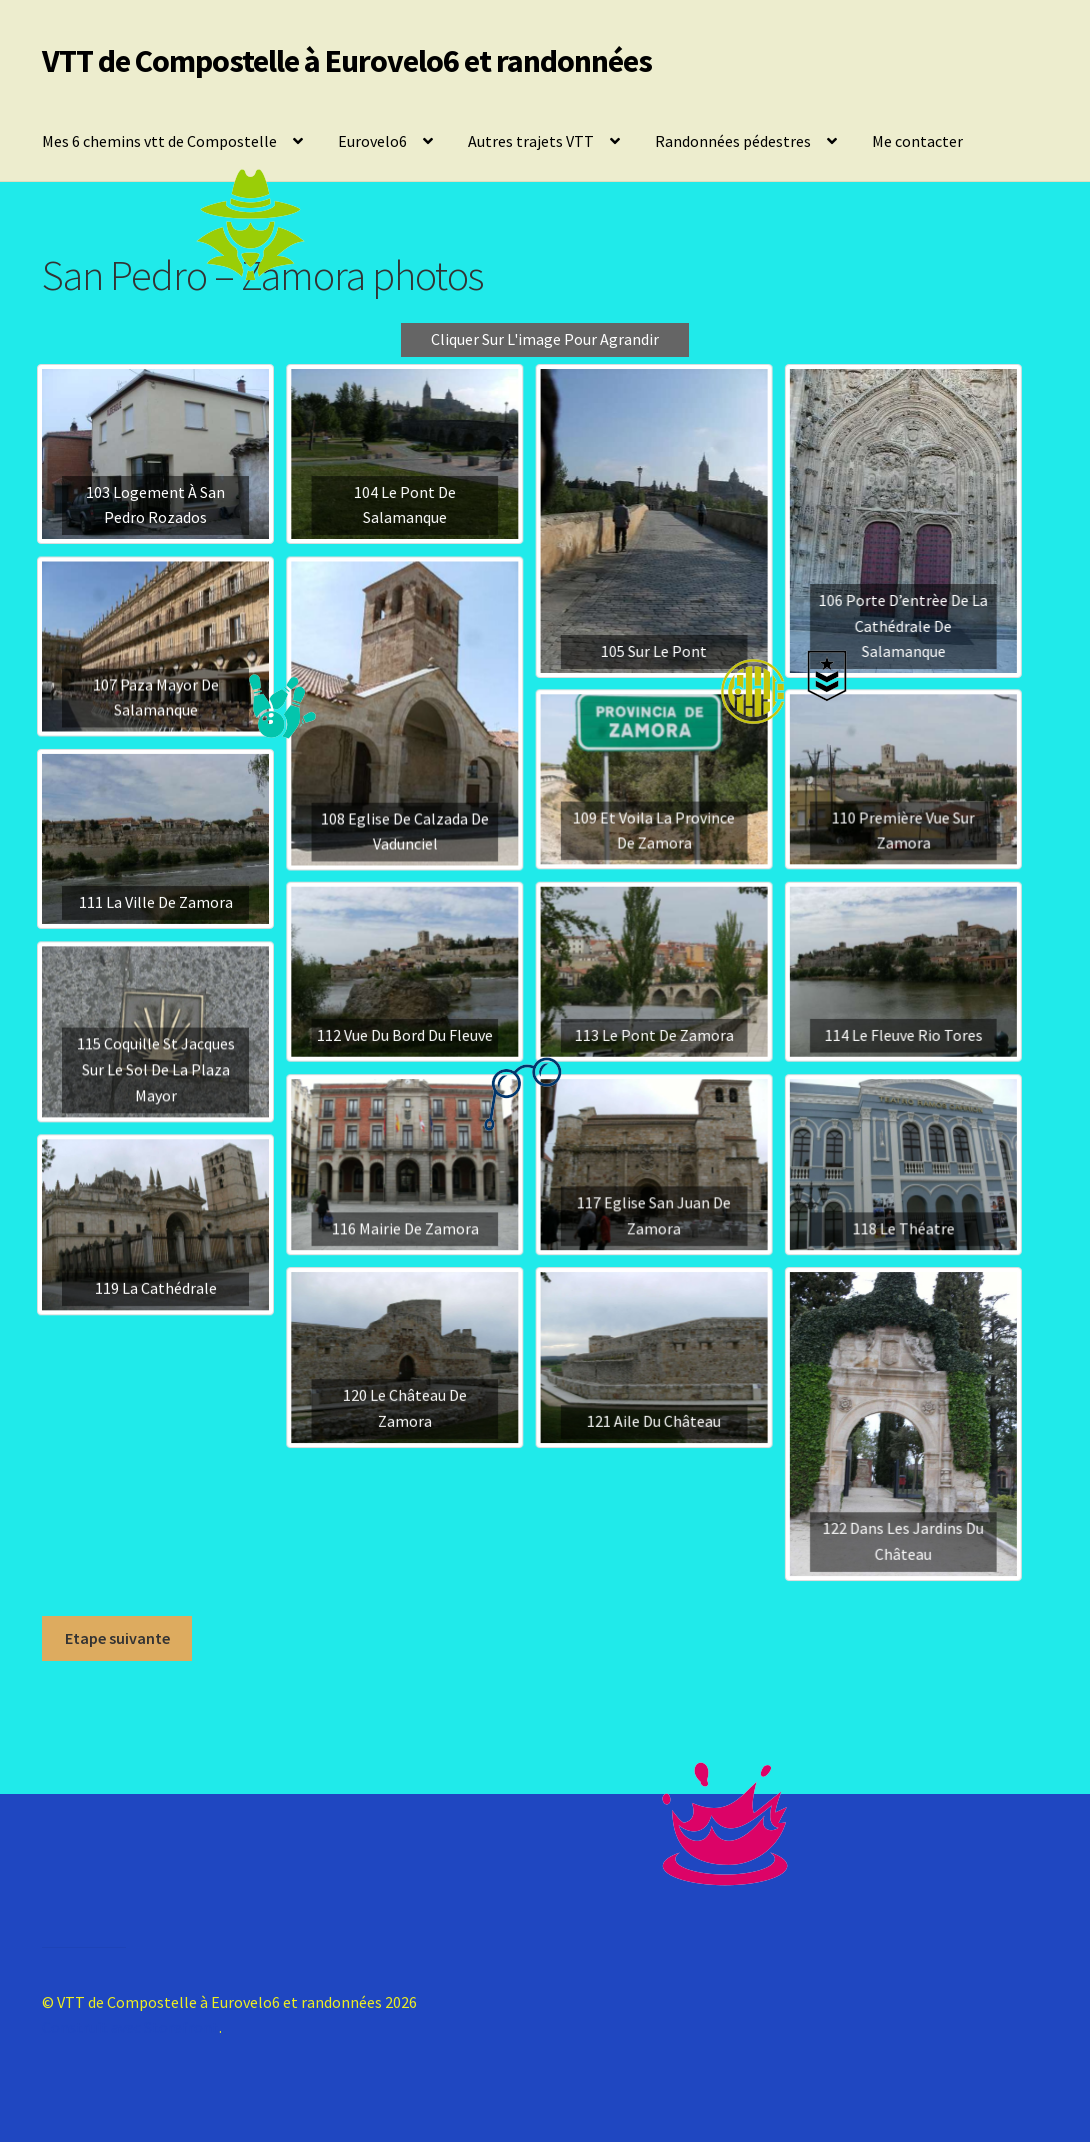  What do you see at coordinates (753, 691) in the screenshot?
I see `access hobbit hole or fantasy dwelling location` at bounding box center [753, 691].